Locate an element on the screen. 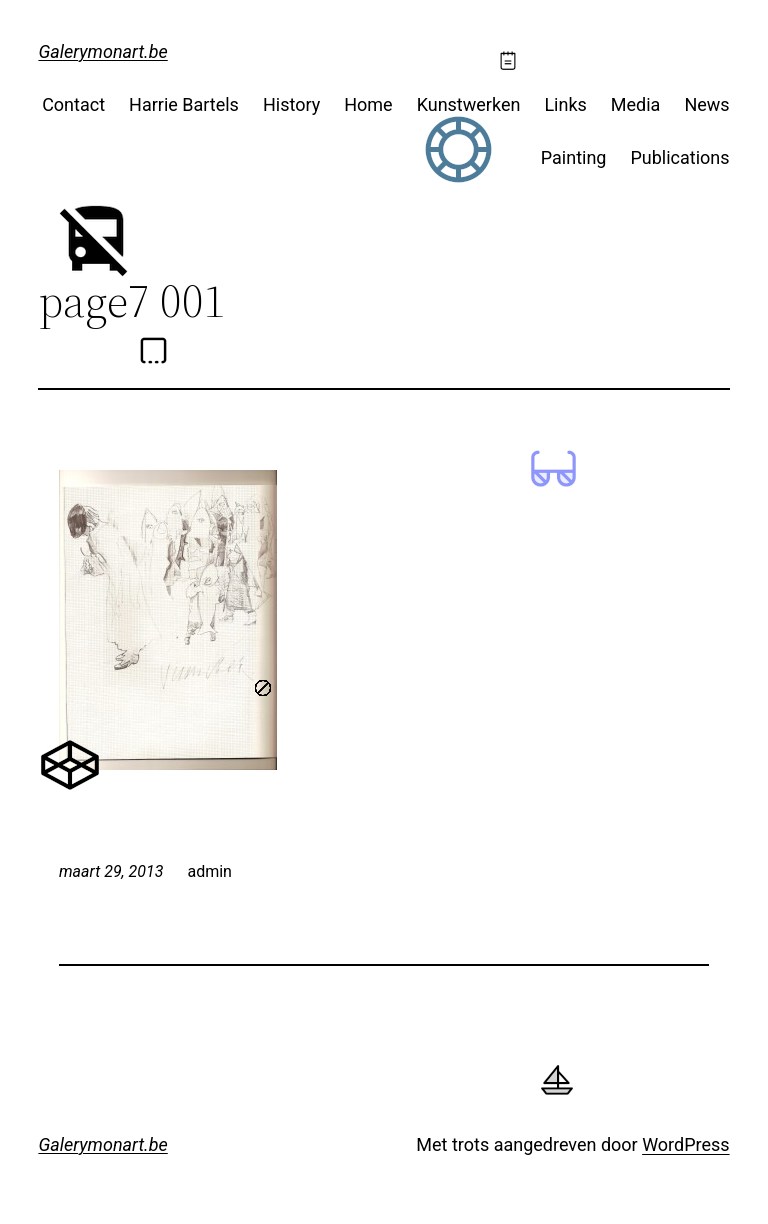 This screenshot has height=1224, width=768. access sailing or boating features is located at coordinates (557, 1082).